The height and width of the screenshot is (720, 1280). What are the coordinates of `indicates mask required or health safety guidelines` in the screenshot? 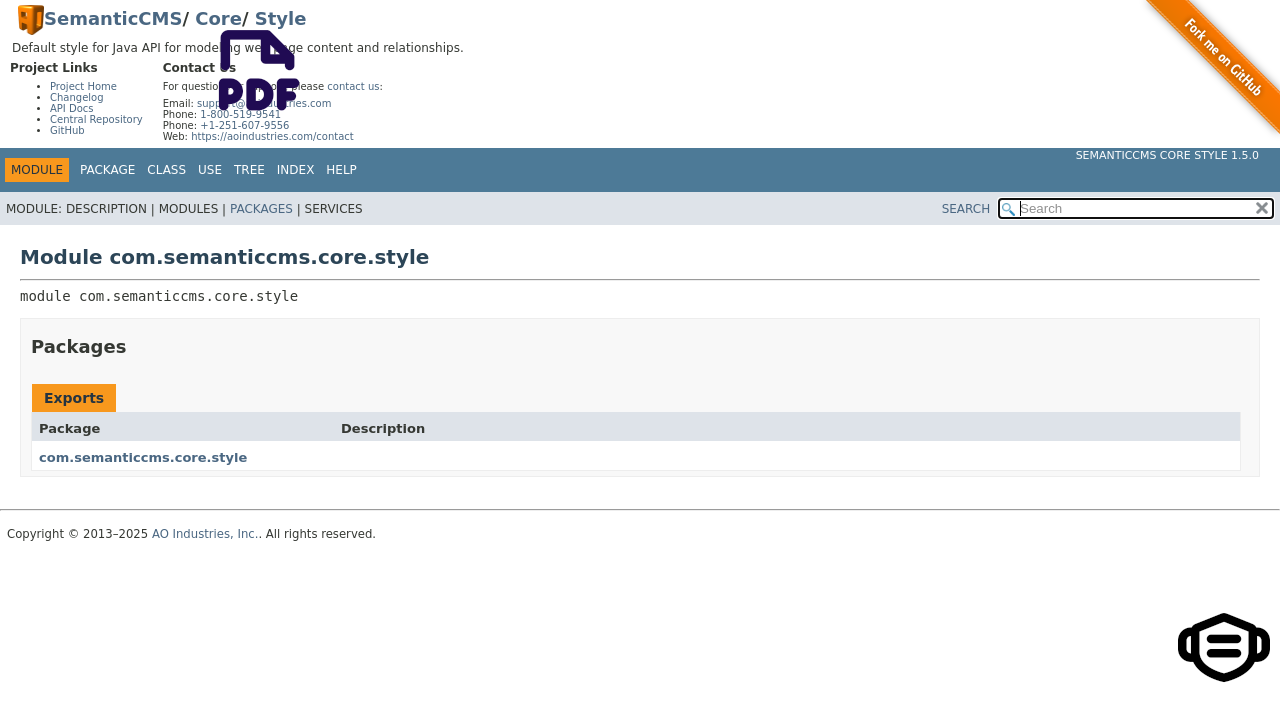 It's located at (1224, 649).